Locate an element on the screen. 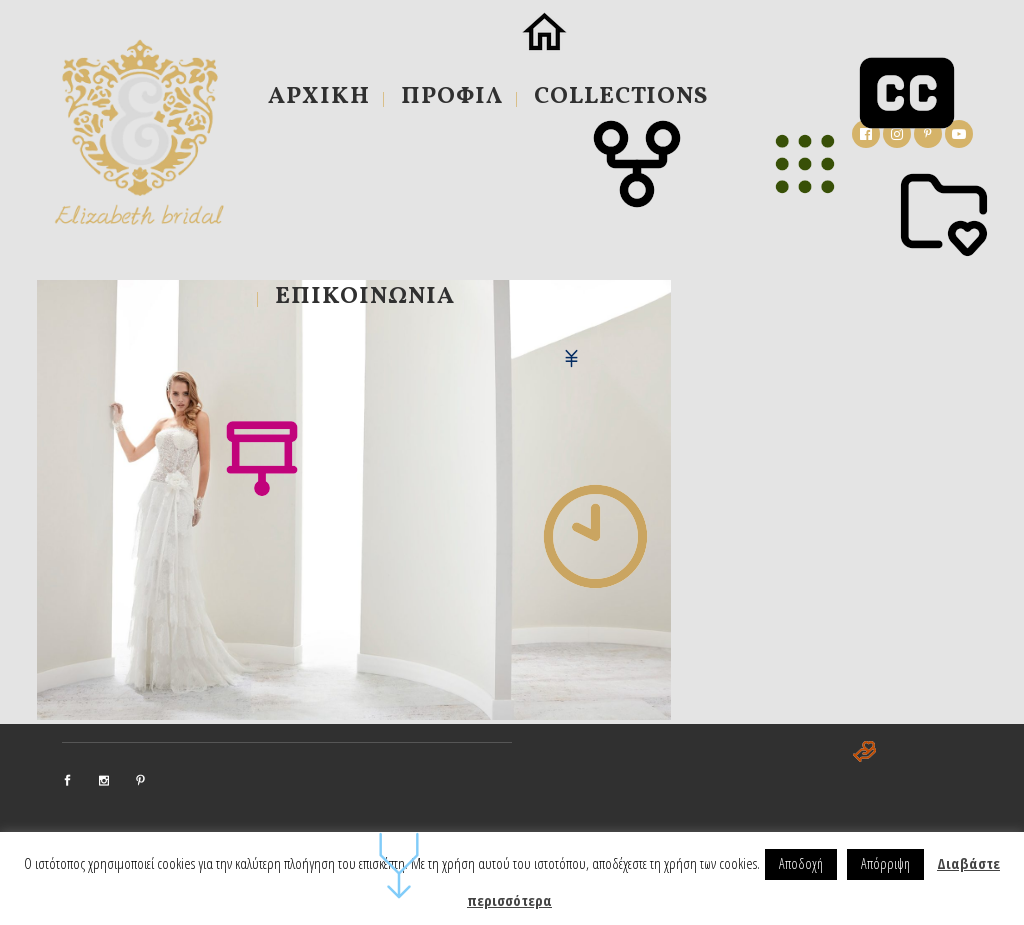 This screenshot has height=925, width=1024. start a presentation or slideshow is located at coordinates (262, 454).